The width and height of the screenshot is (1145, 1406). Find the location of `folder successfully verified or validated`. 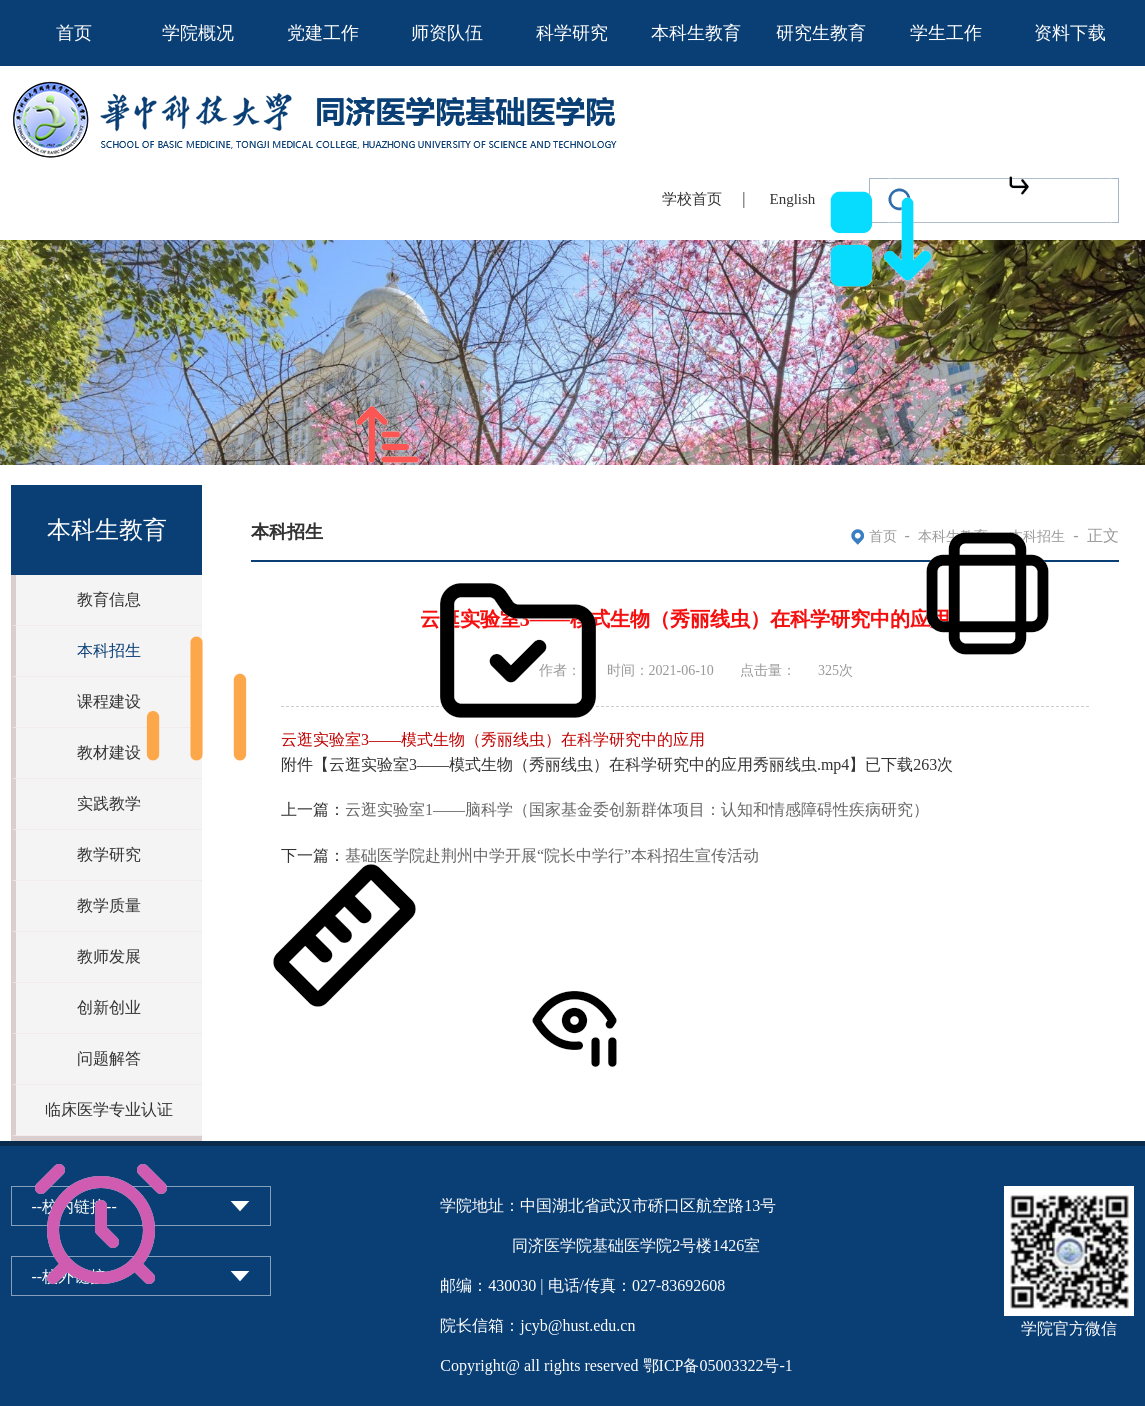

folder successfully verified or validated is located at coordinates (518, 654).